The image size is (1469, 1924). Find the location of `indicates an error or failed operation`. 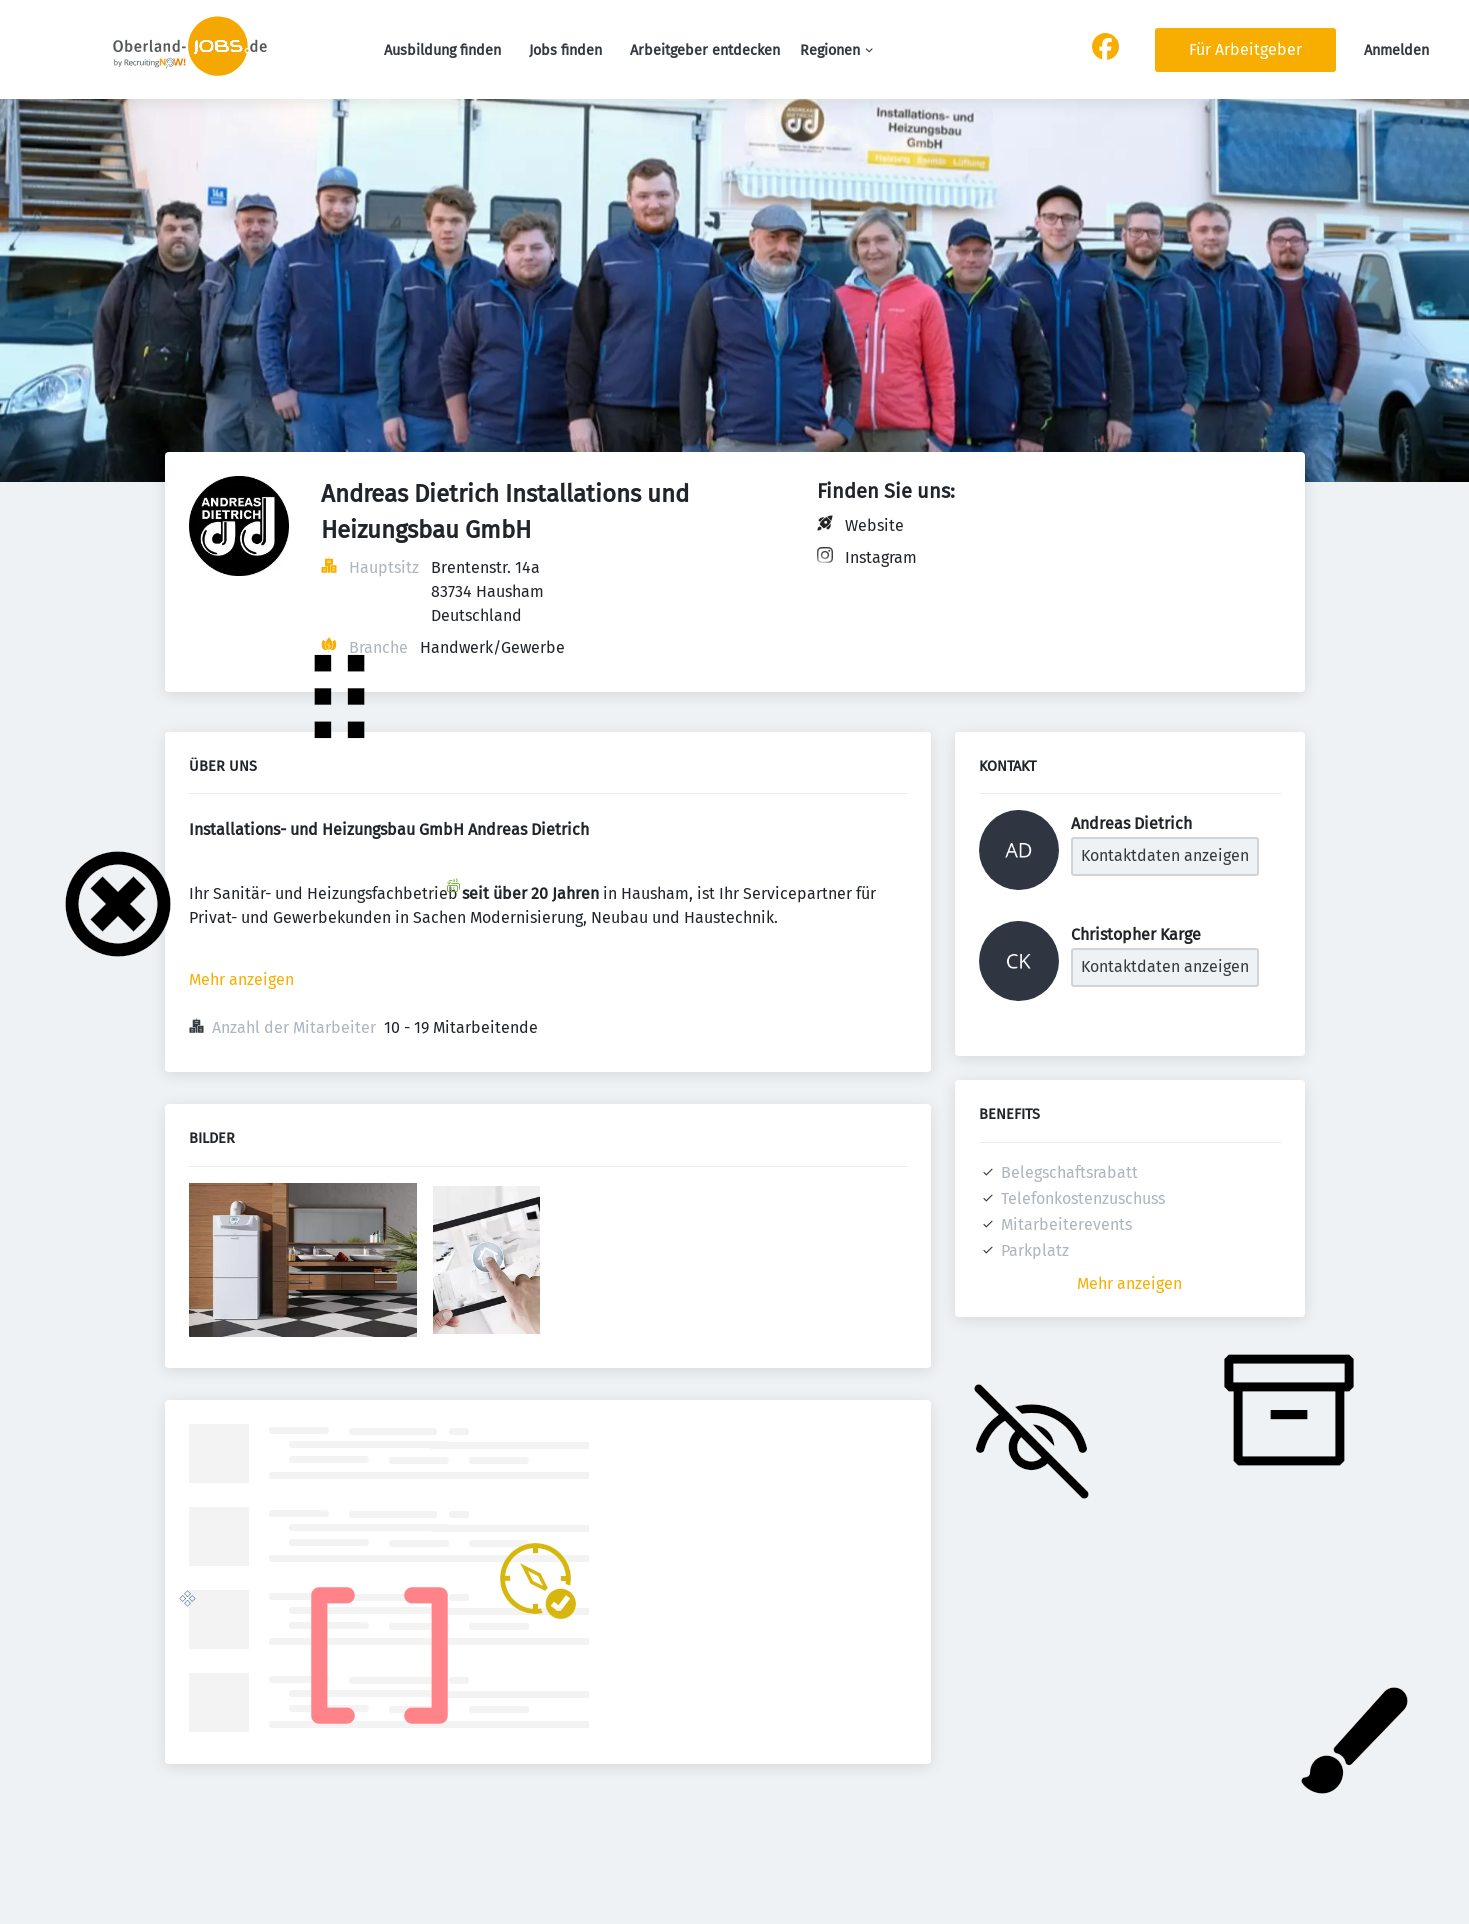

indicates an error or failed operation is located at coordinates (118, 904).